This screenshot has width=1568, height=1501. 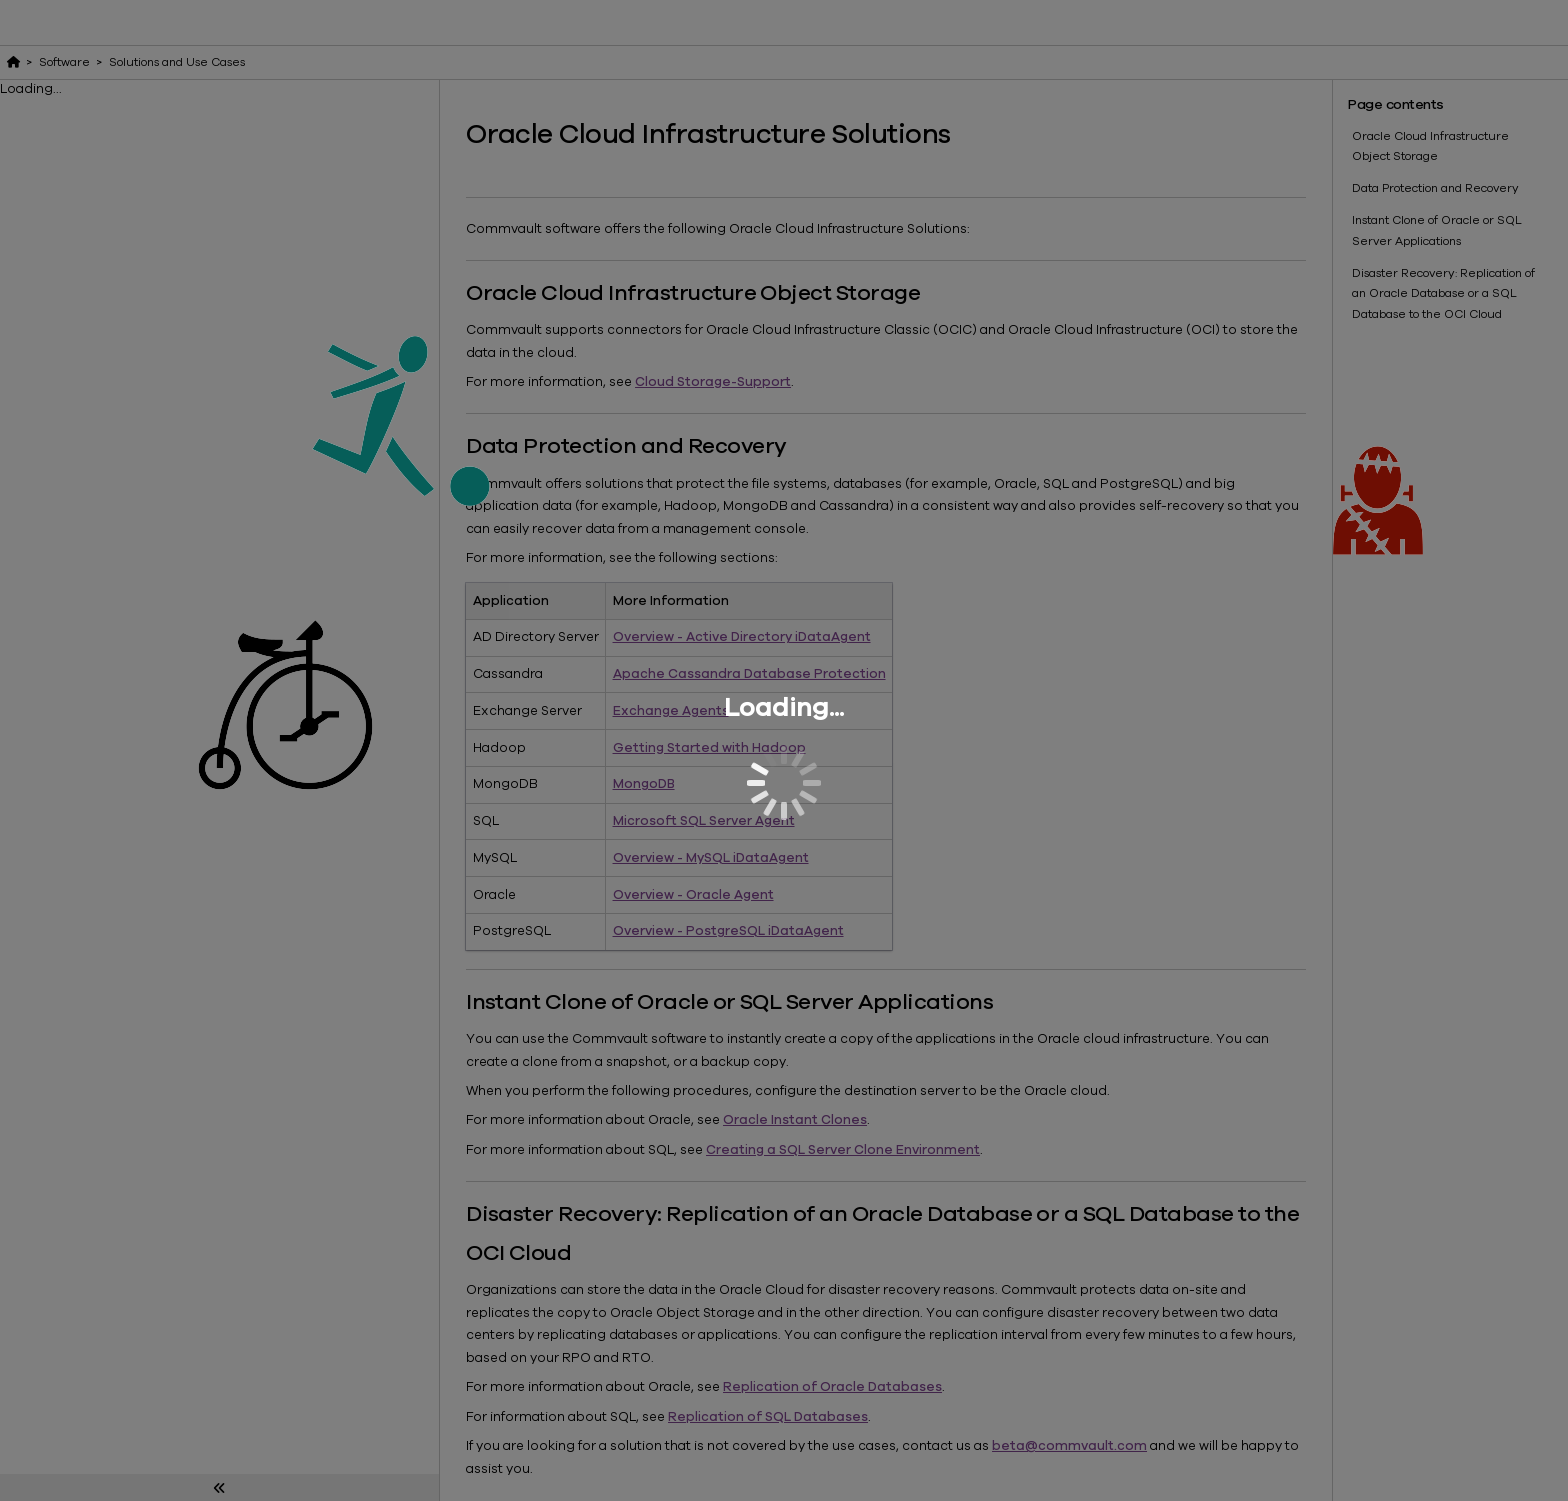 What do you see at coordinates (1378, 501) in the screenshot?
I see `select frankenstein character or monster avatar` at bounding box center [1378, 501].